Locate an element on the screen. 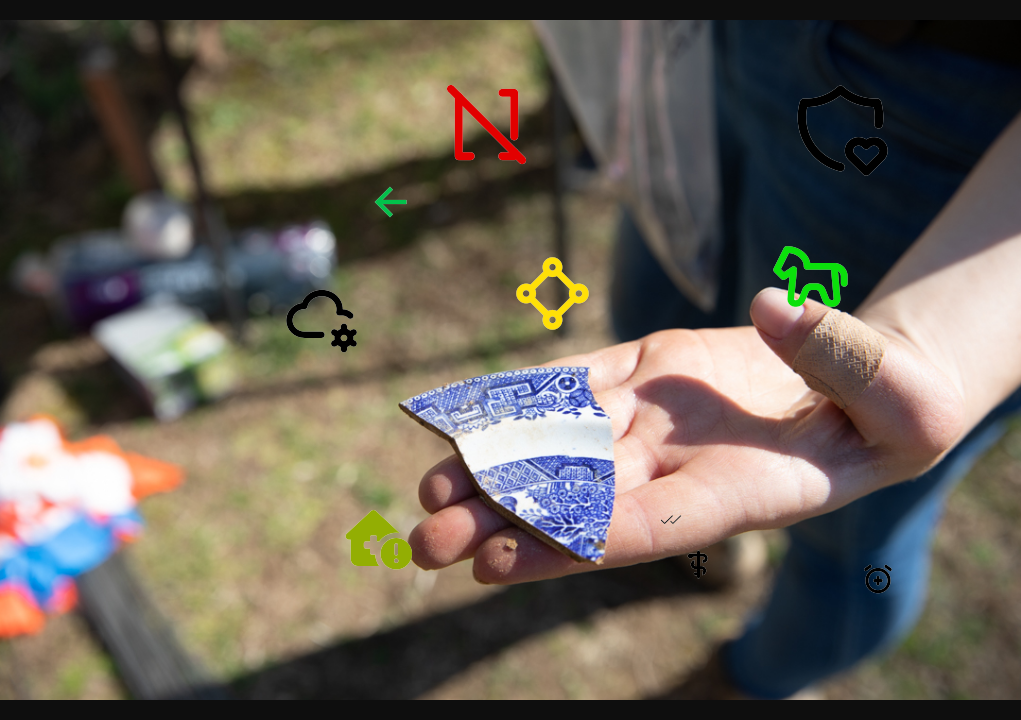  access cloud service settings is located at coordinates (321, 315).